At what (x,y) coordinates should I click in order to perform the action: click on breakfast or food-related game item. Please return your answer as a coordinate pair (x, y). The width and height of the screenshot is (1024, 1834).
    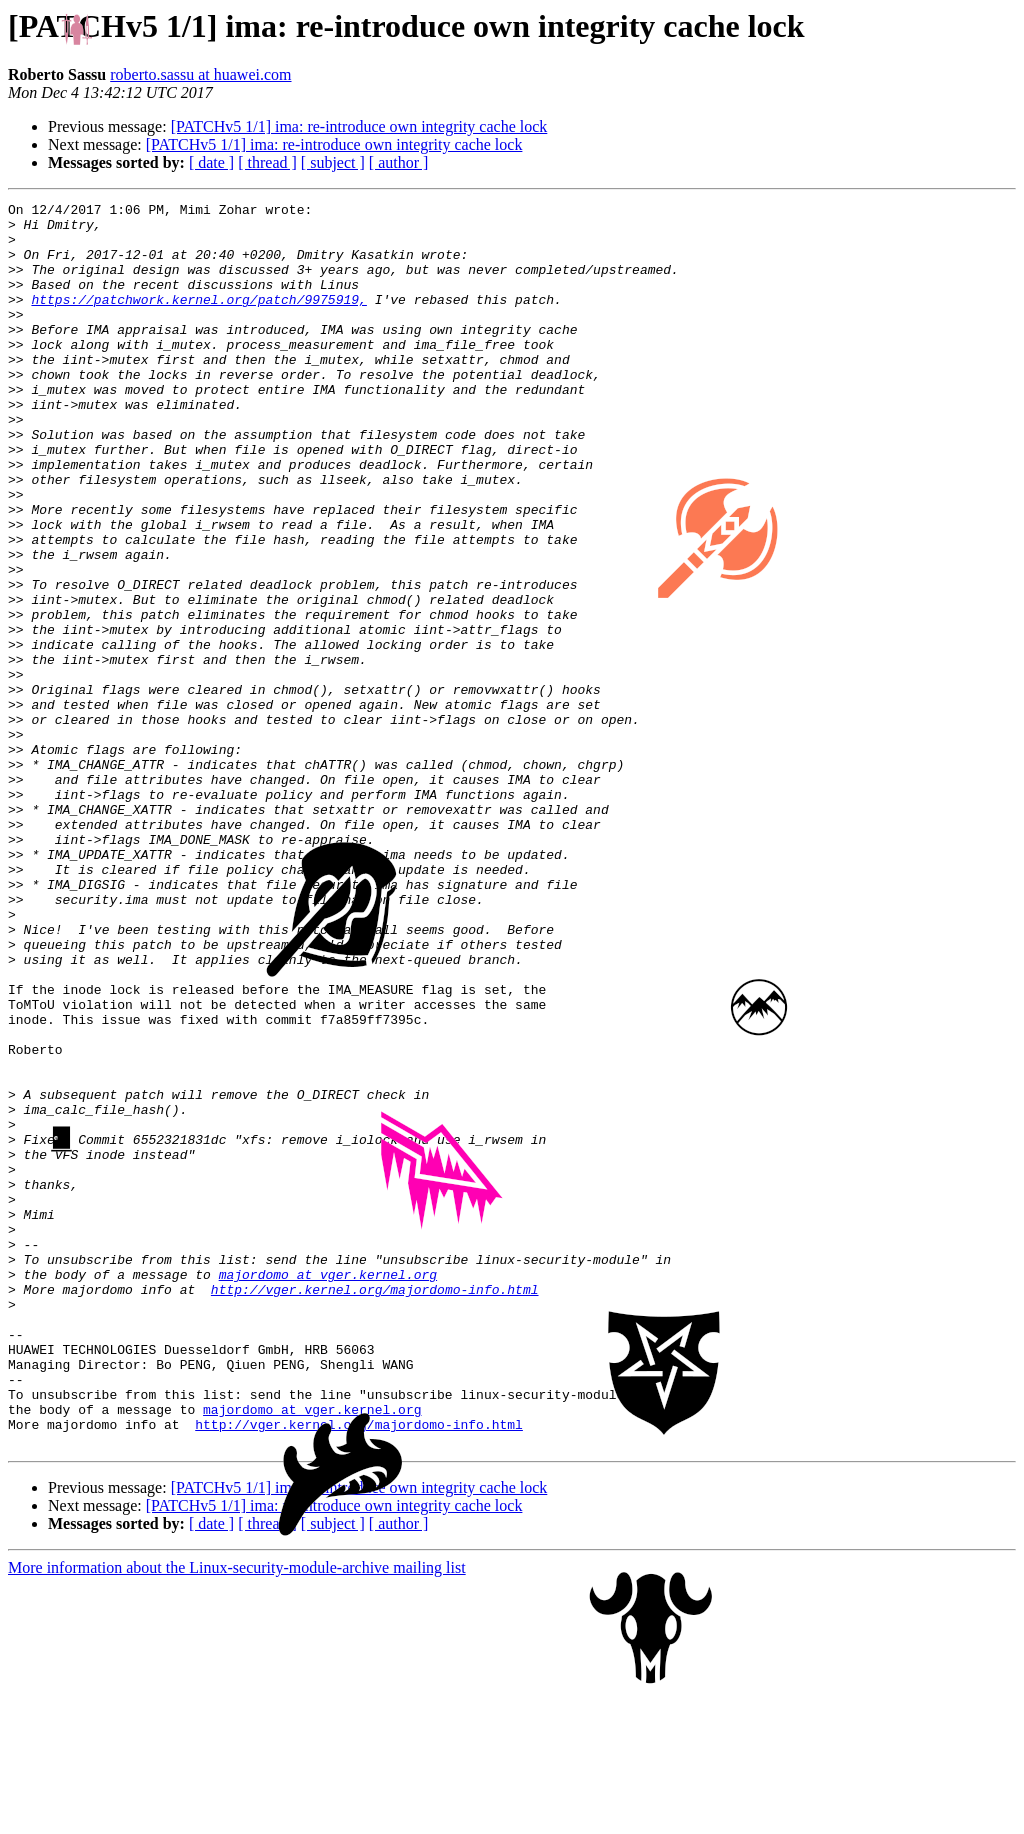
    Looking at the image, I should click on (331, 909).